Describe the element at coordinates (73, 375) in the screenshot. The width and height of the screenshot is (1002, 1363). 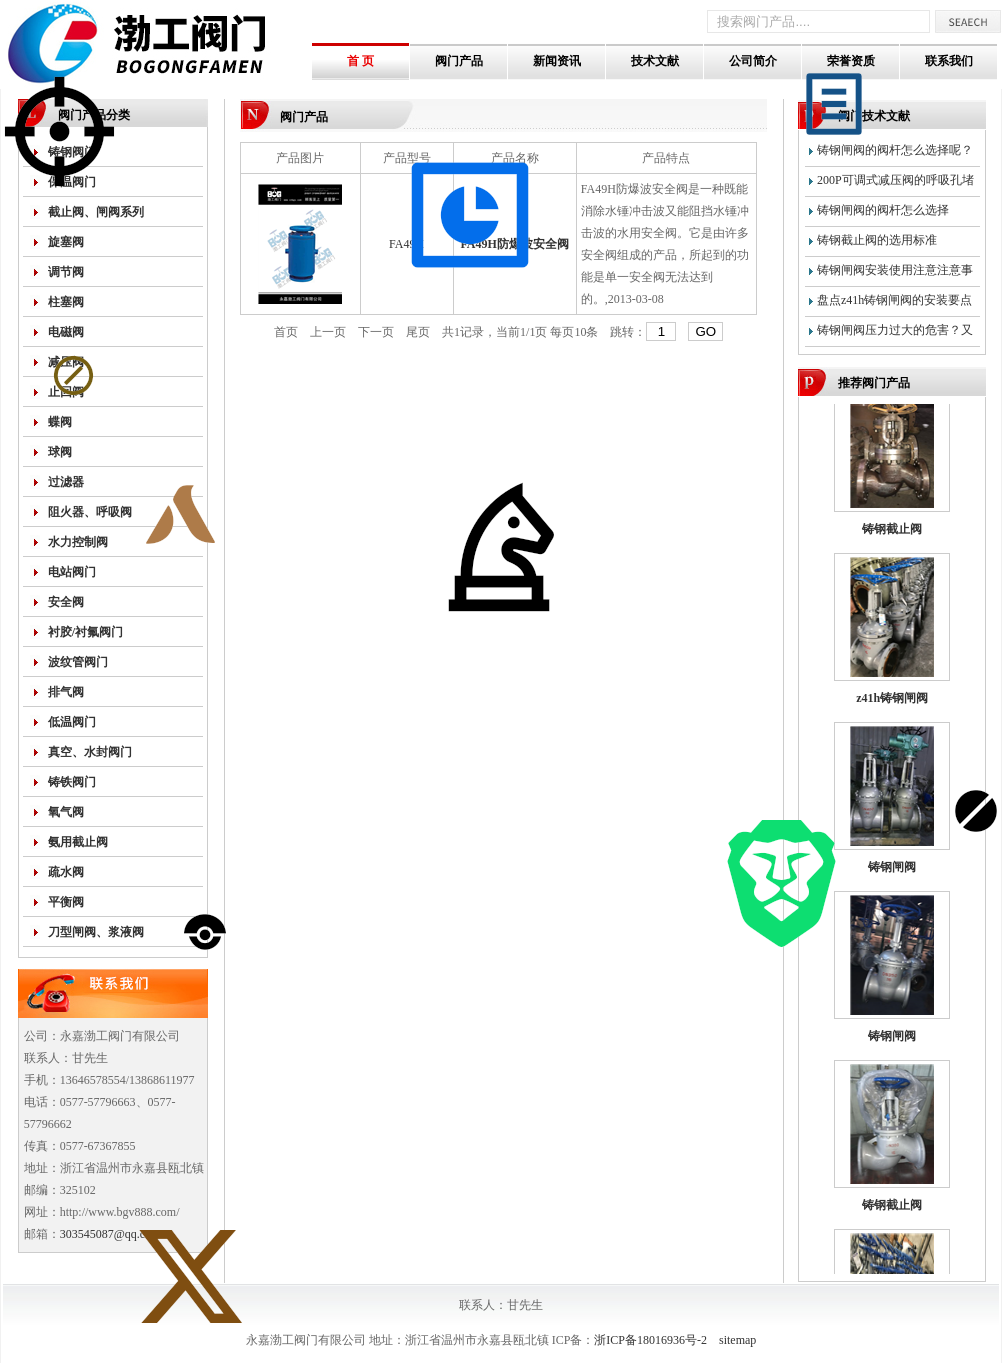
I see `indicates a prohibited or forbidden action` at that location.